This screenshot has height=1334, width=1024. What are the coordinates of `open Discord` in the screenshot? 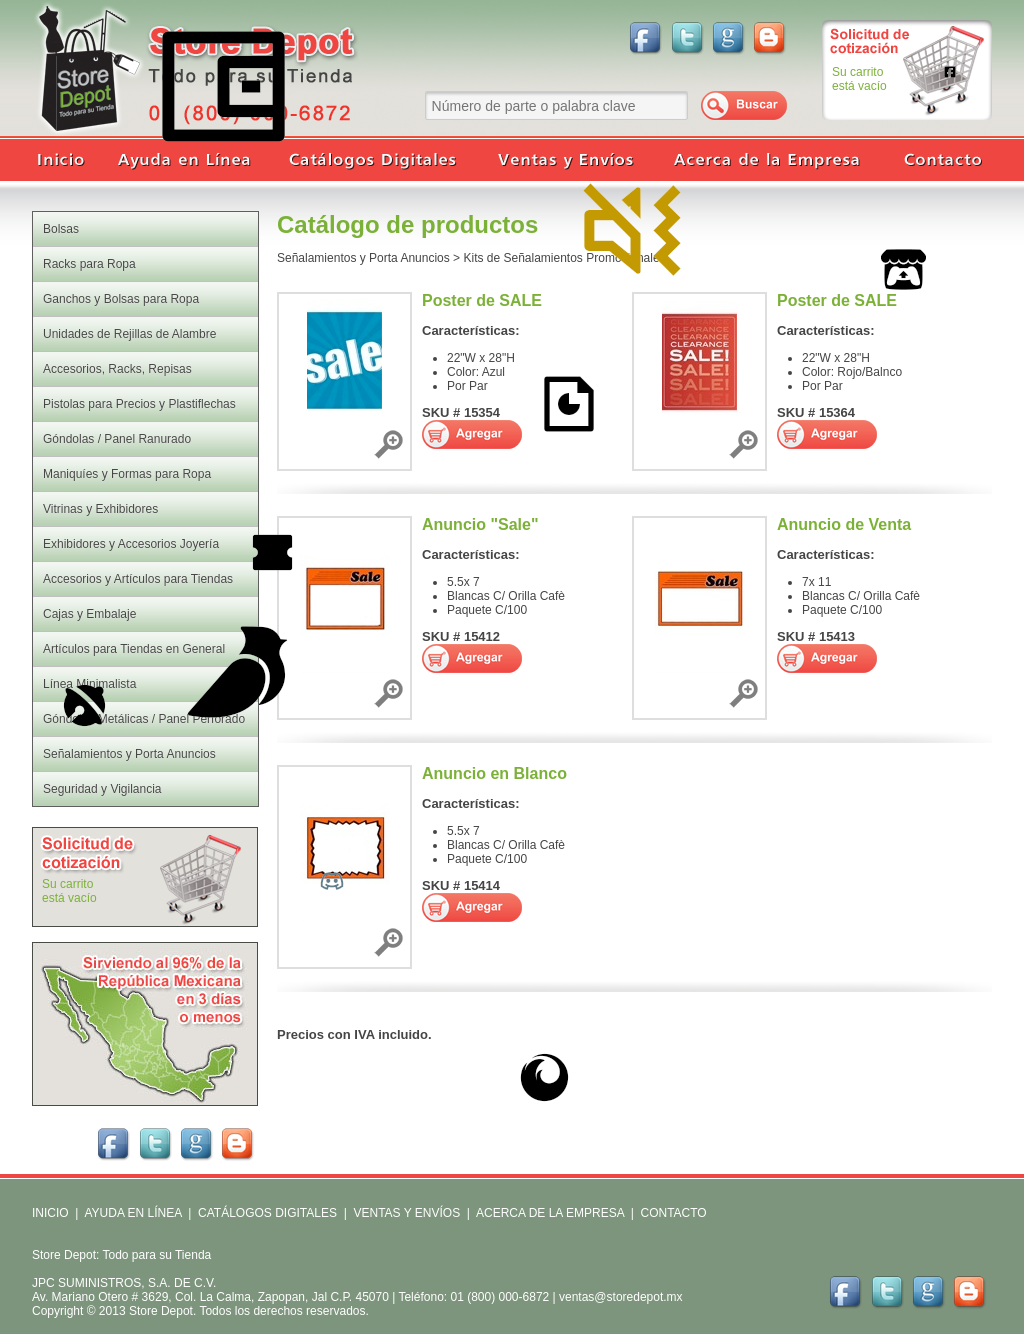 It's located at (332, 881).